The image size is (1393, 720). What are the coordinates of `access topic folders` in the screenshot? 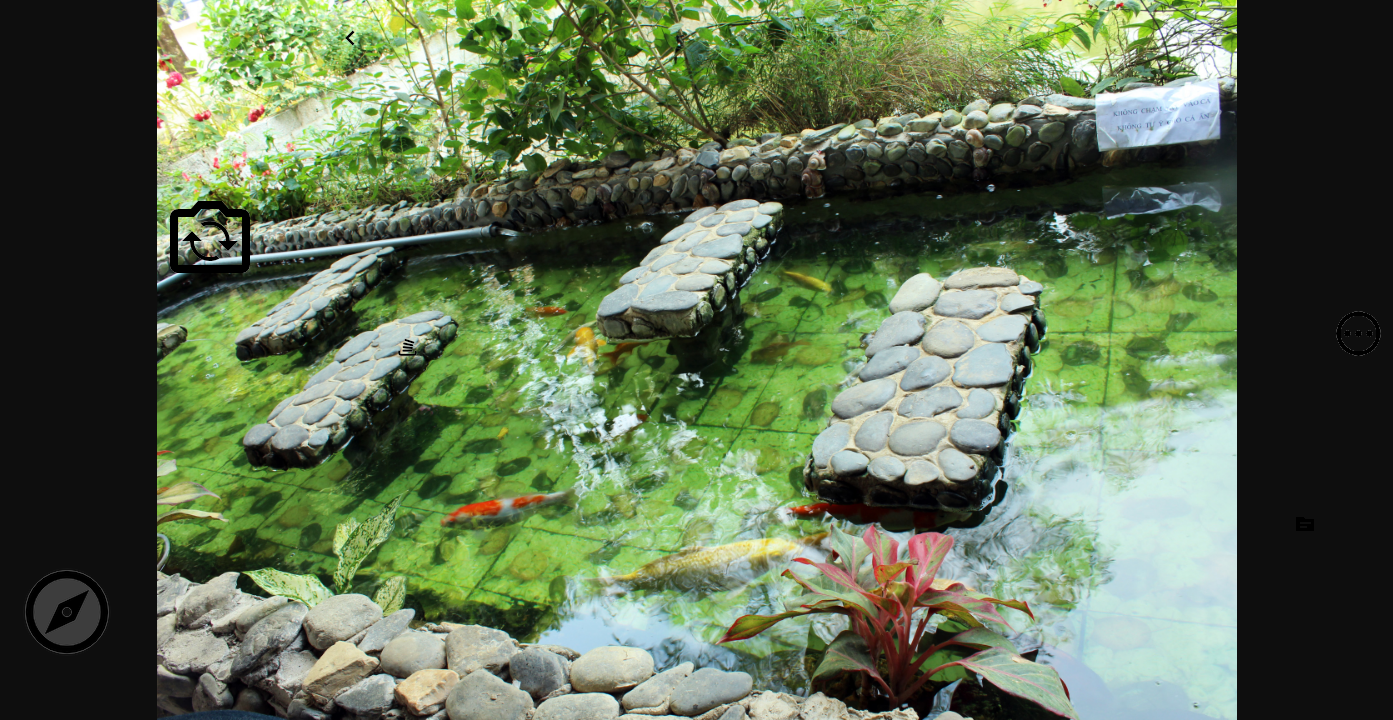 It's located at (1305, 524).